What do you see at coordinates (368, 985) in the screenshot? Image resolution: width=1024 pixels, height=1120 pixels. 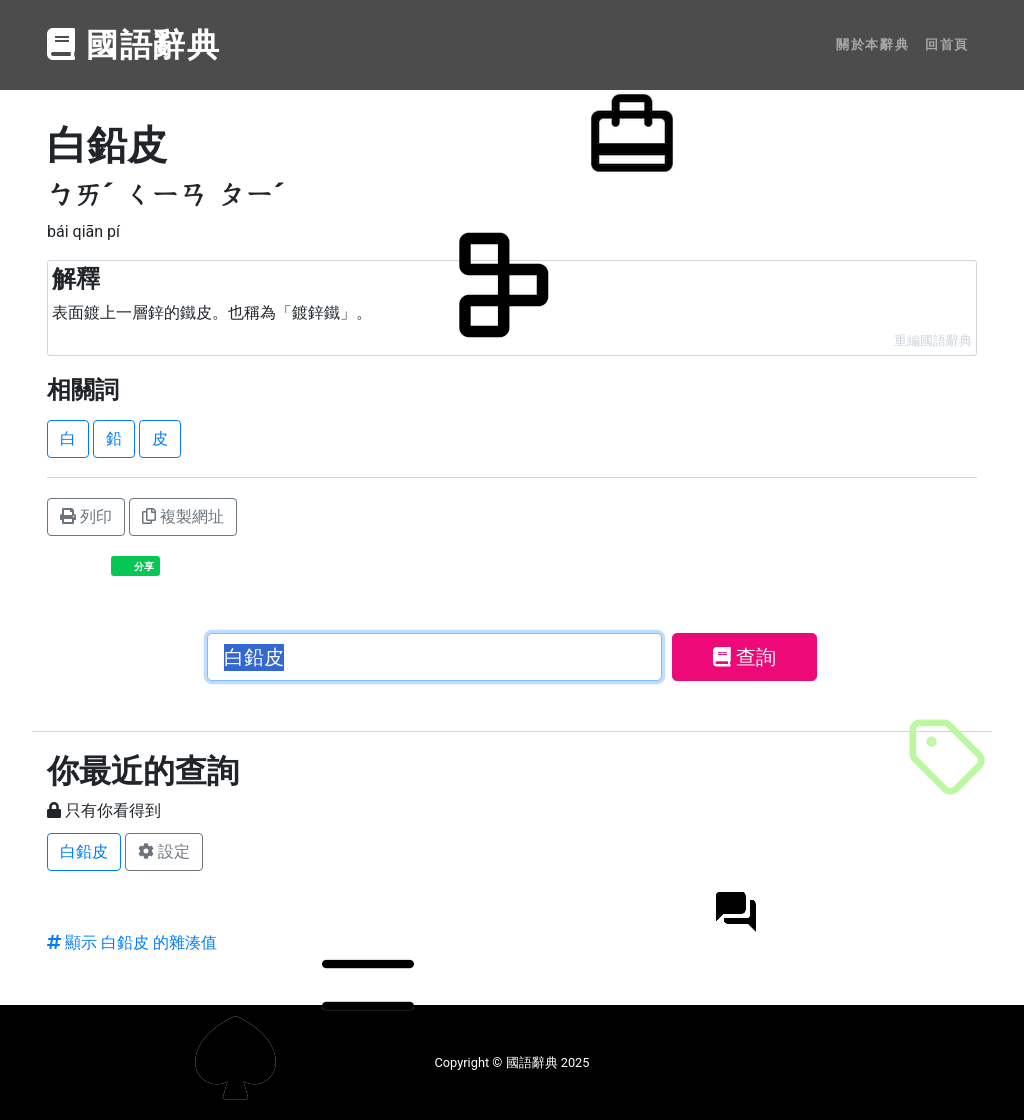 I see `open menu or navigation options` at bounding box center [368, 985].